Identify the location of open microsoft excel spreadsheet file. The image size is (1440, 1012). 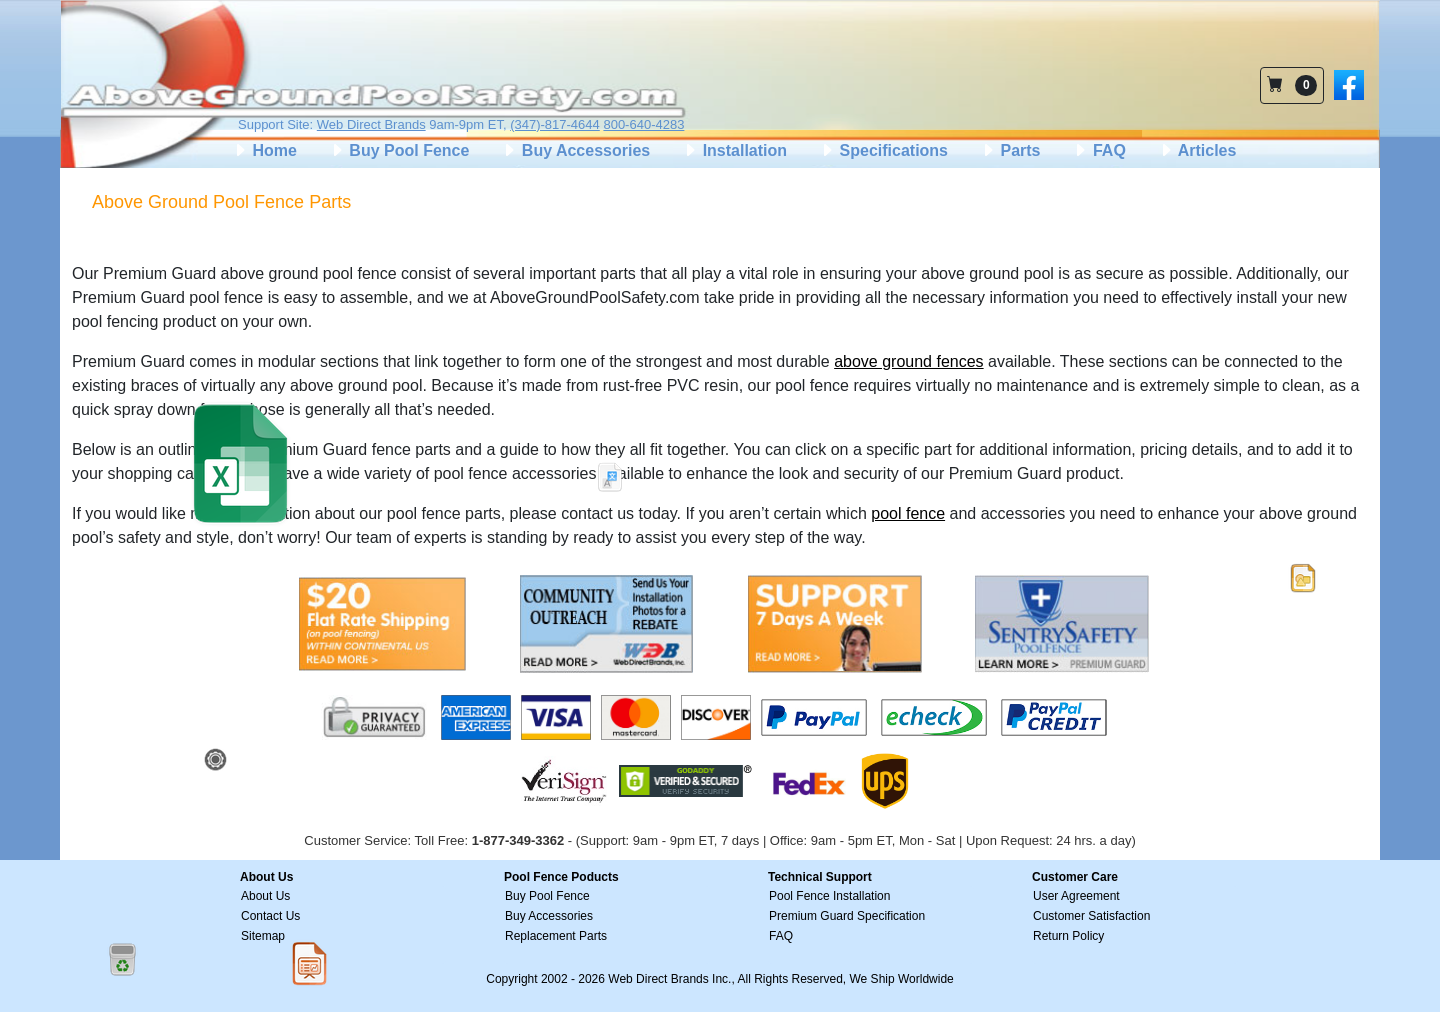
(240, 463).